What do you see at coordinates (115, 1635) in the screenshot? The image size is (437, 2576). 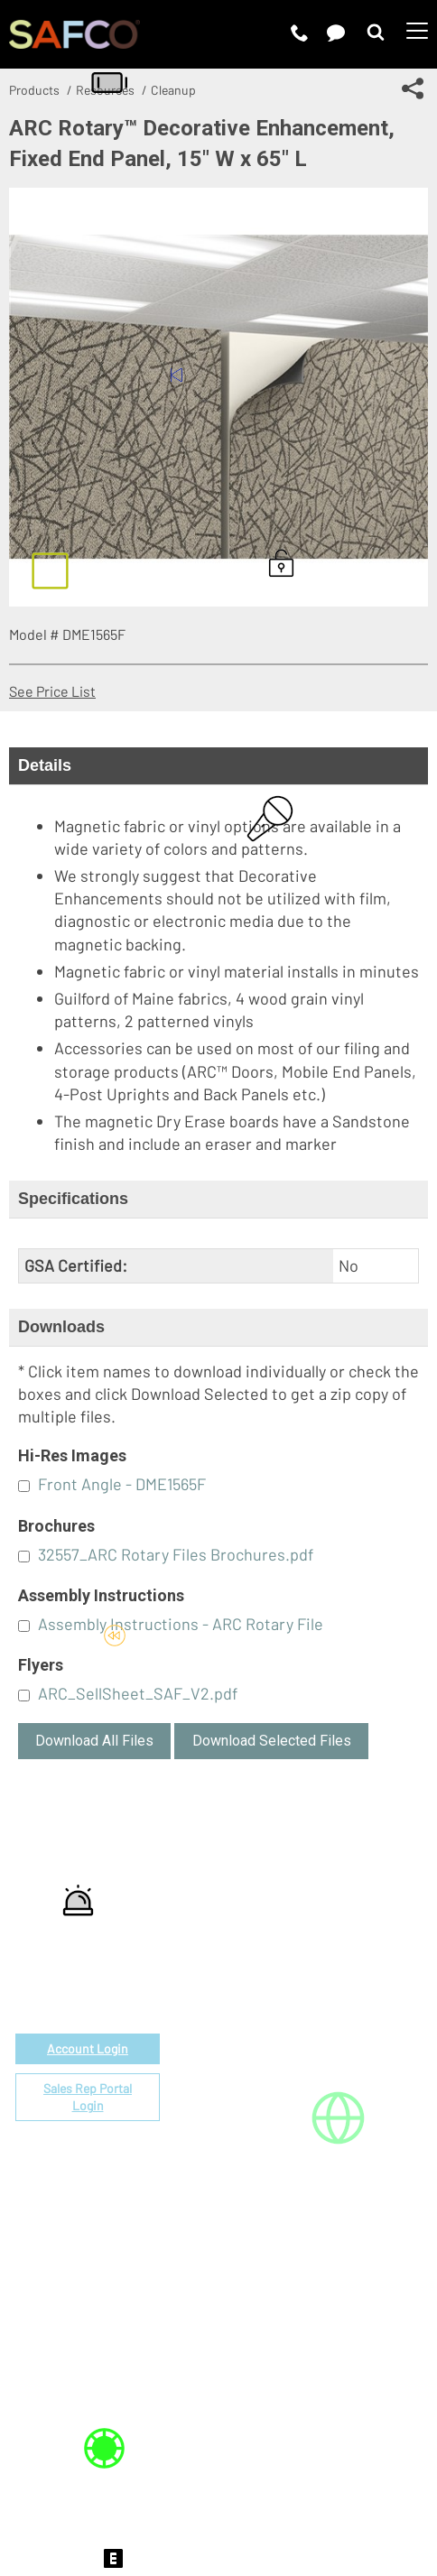 I see `rewind or skip backward in media playback` at bounding box center [115, 1635].